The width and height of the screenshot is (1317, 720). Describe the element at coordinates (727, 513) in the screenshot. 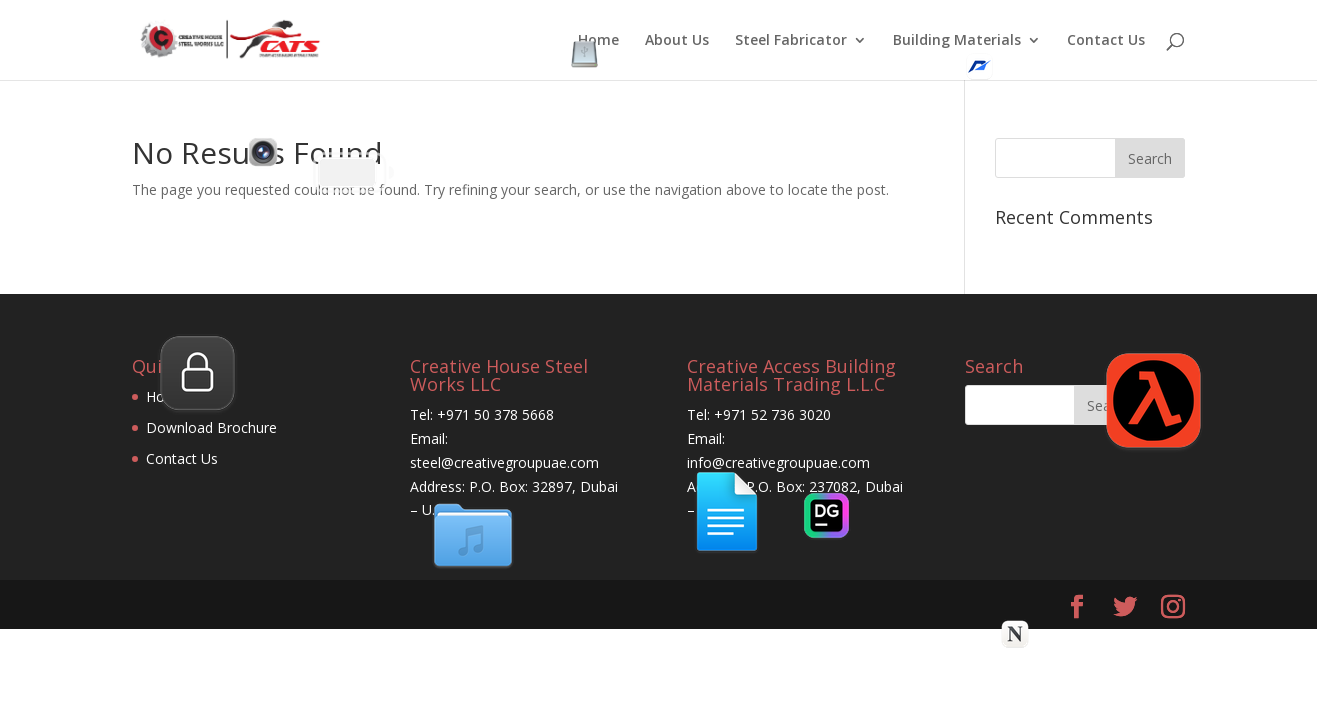

I see `open a text document or word processing file` at that location.